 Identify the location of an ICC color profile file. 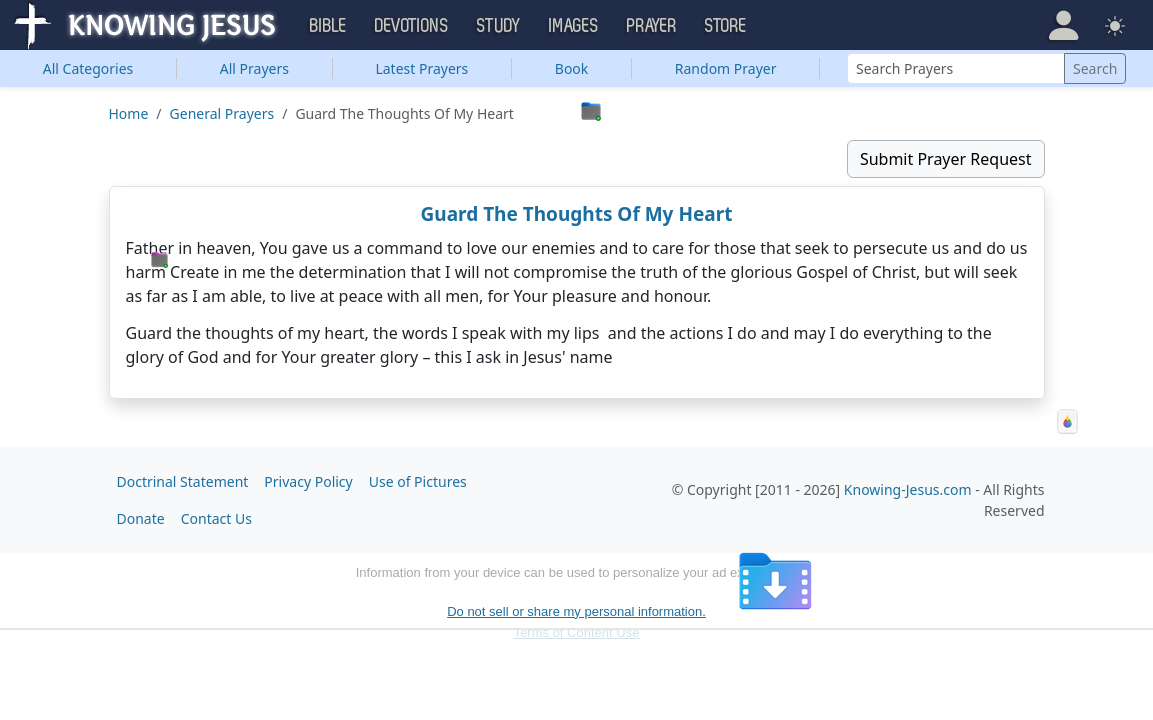
(1067, 421).